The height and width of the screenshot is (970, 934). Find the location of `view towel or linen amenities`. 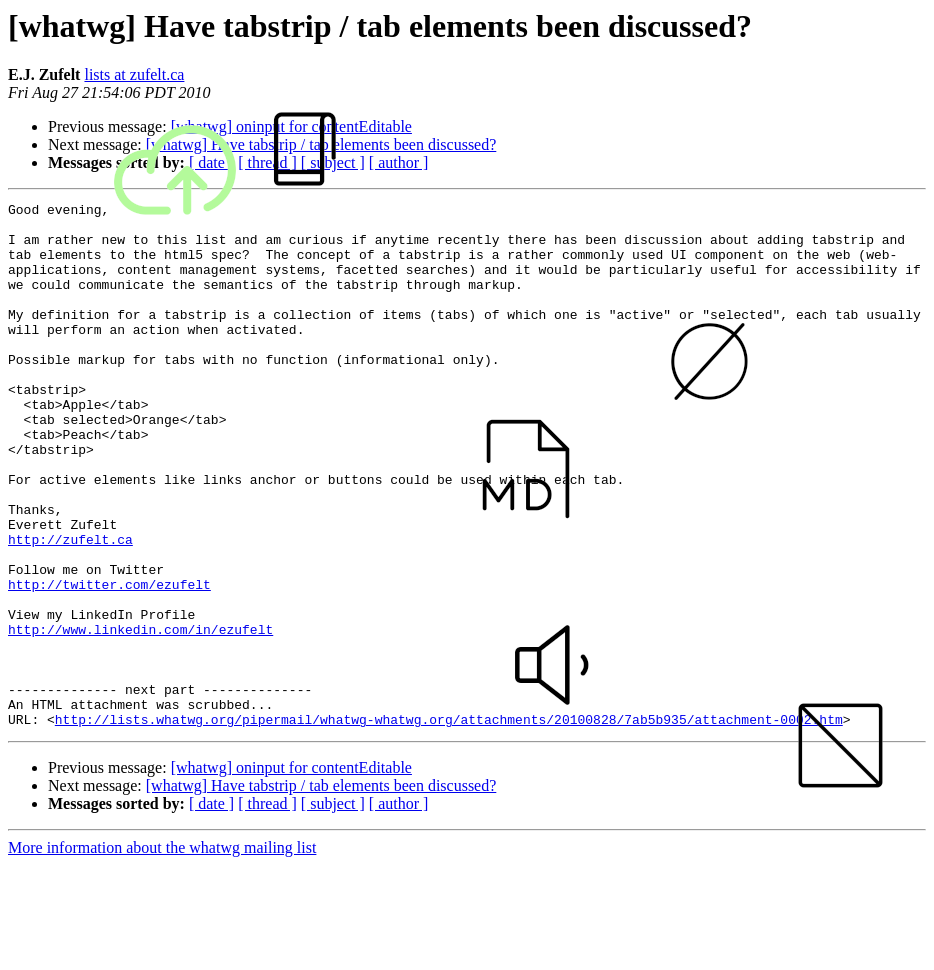

view towel or linen amenities is located at coordinates (302, 149).